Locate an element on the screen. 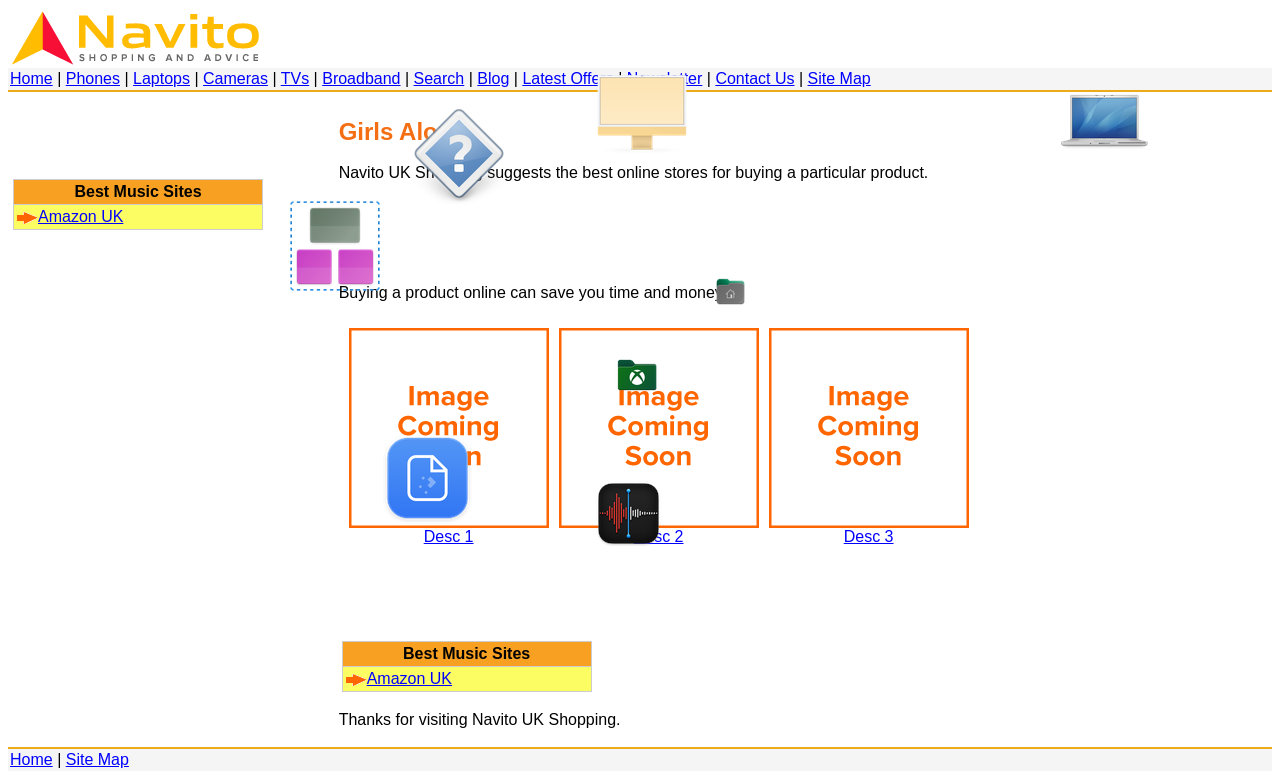  configure default apps for file types is located at coordinates (427, 479).